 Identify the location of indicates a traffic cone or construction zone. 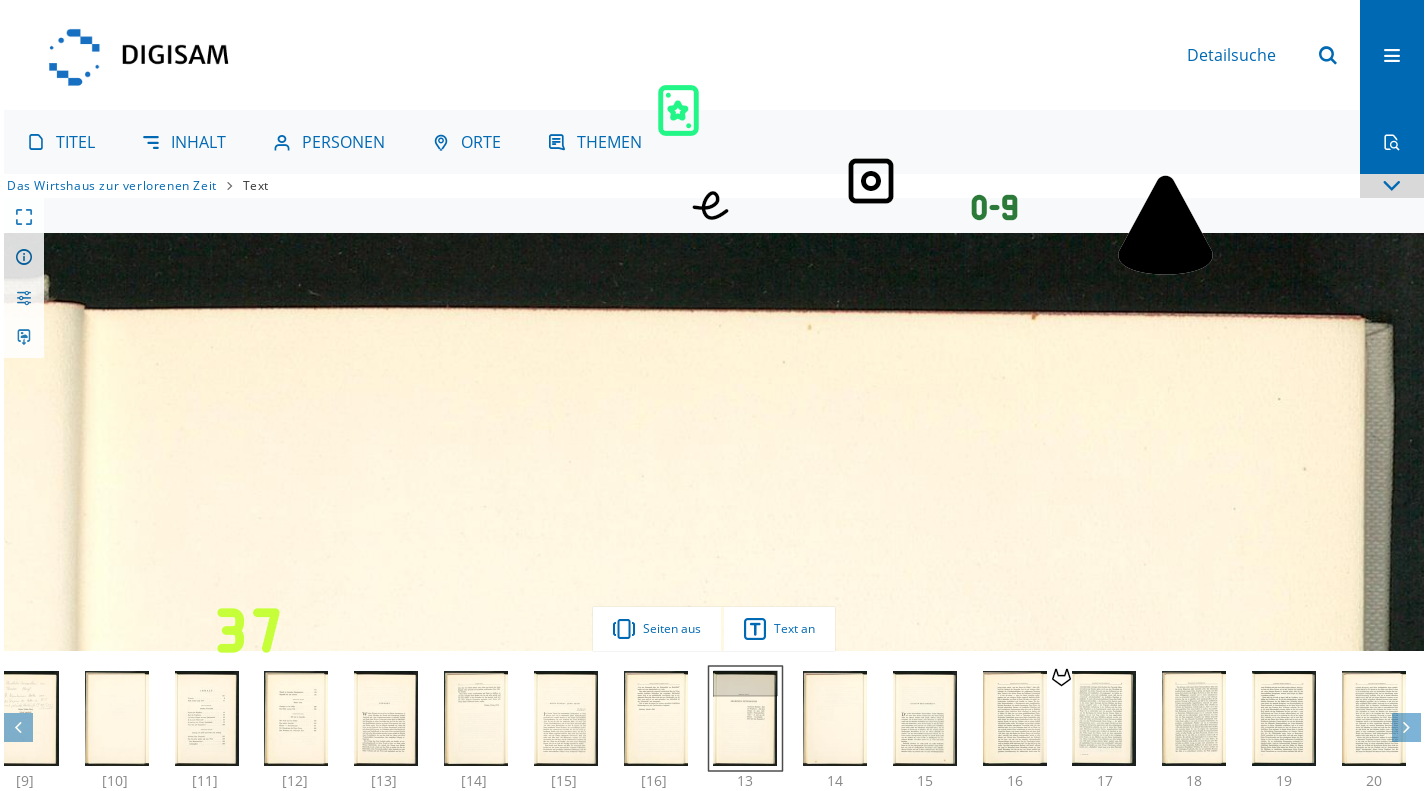
(1165, 227).